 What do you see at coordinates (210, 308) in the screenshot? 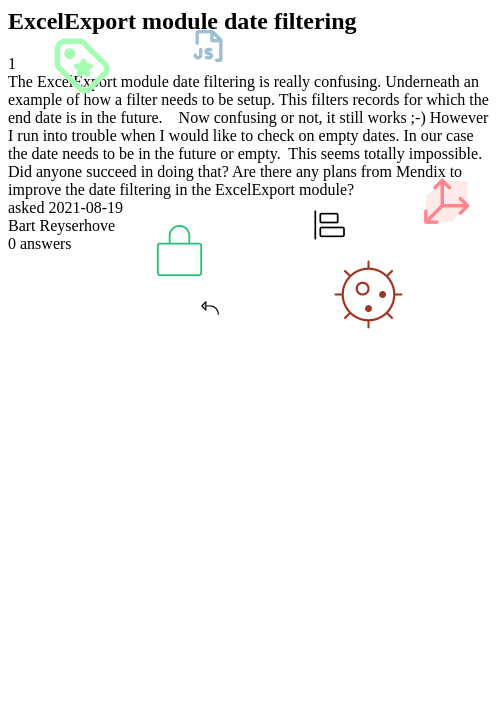
I see `reply to a message` at bounding box center [210, 308].